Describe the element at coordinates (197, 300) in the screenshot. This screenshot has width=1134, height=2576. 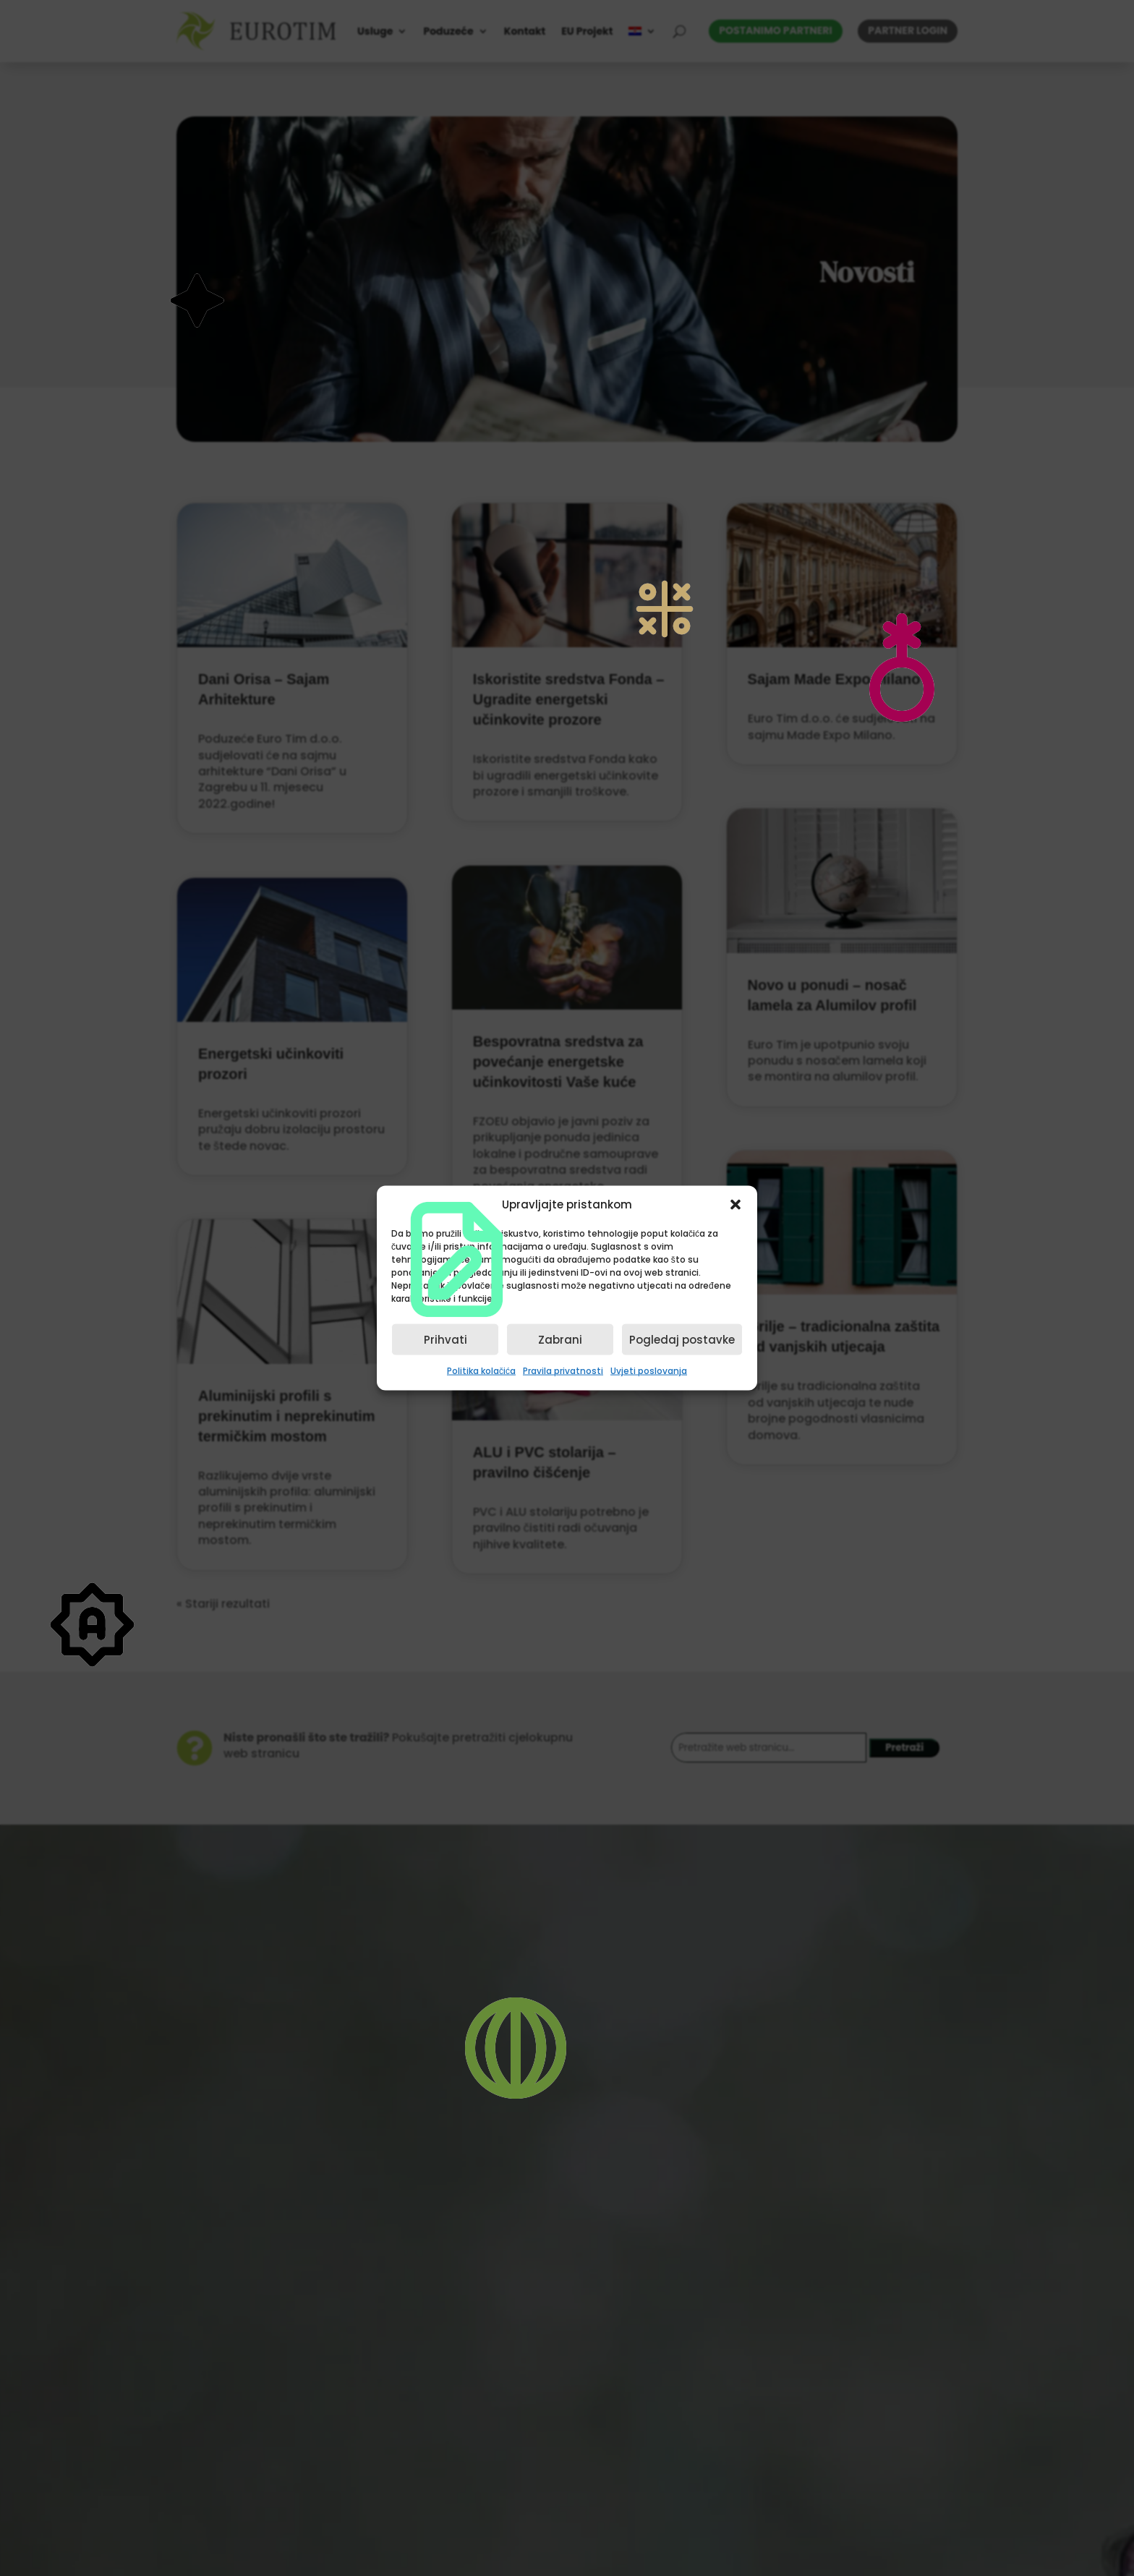
I see `indicates a special or featured item` at that location.